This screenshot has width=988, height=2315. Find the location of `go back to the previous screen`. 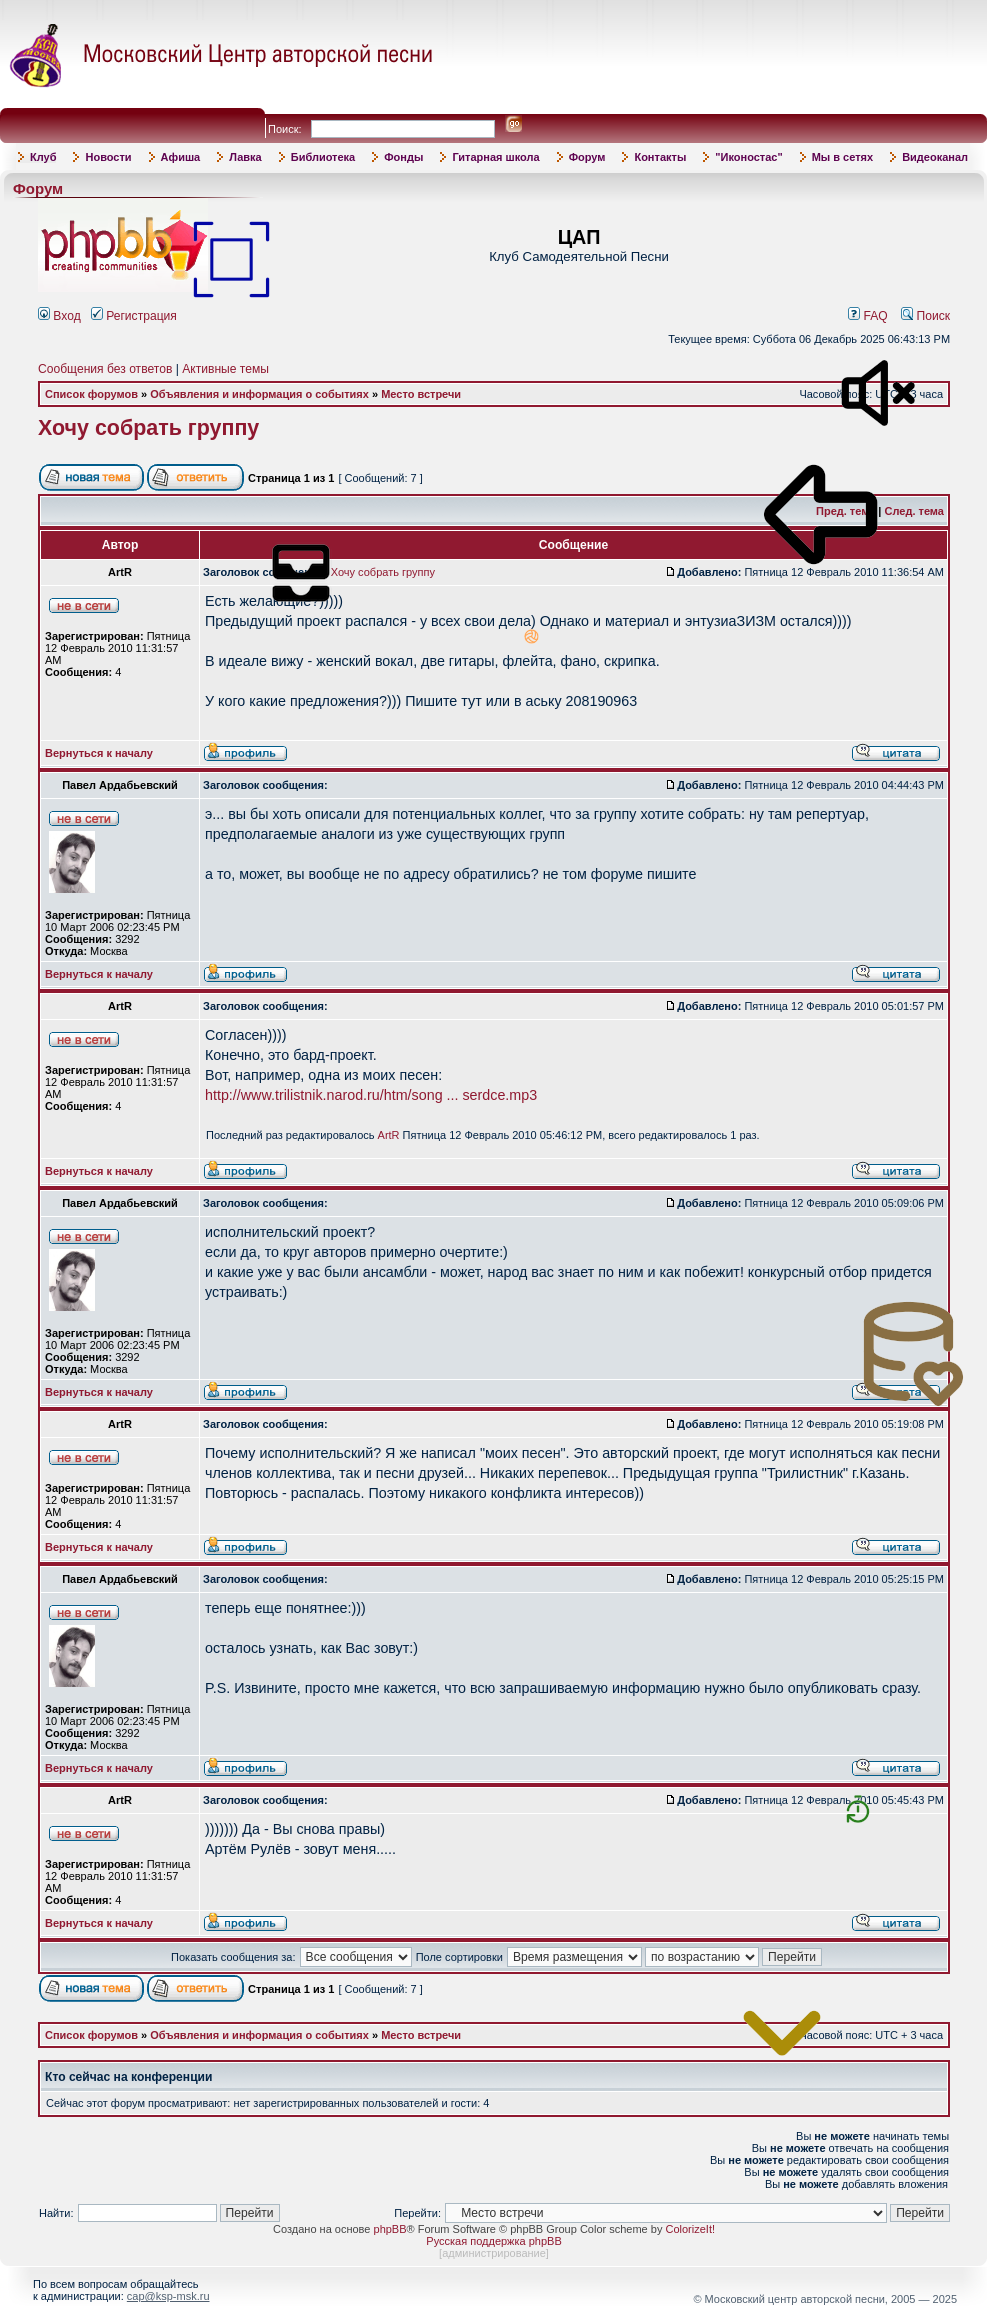

go back to the previous screen is located at coordinates (819, 514).